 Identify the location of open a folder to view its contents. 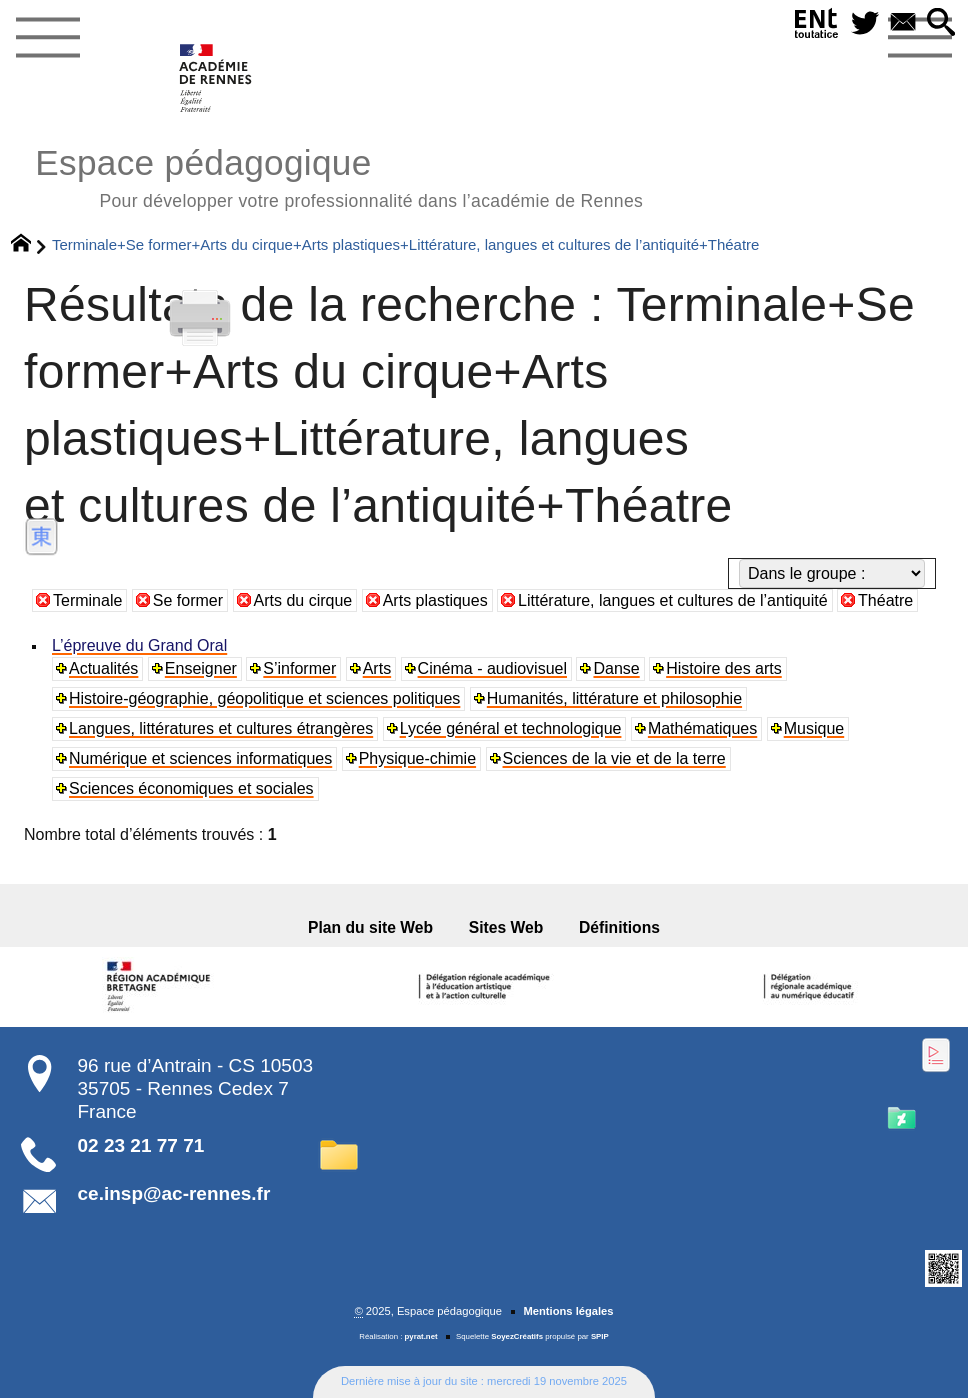
(339, 1156).